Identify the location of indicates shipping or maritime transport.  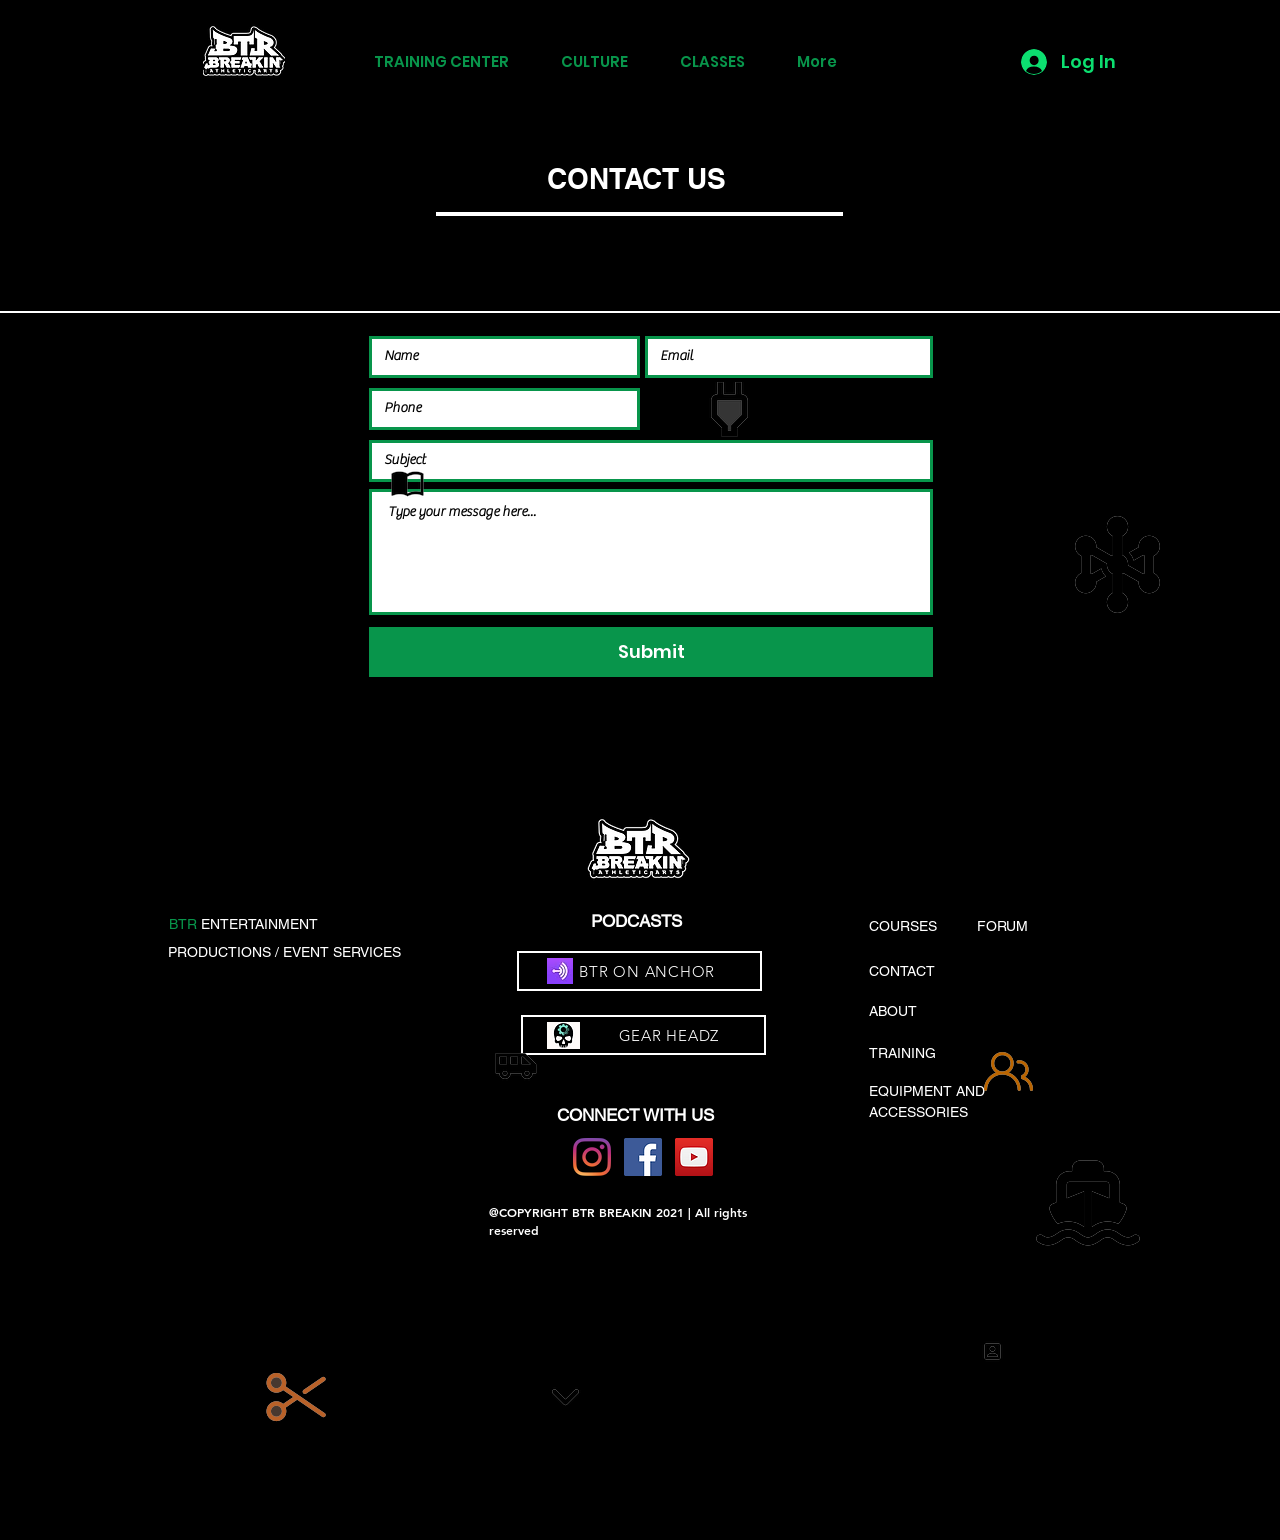
(1088, 1203).